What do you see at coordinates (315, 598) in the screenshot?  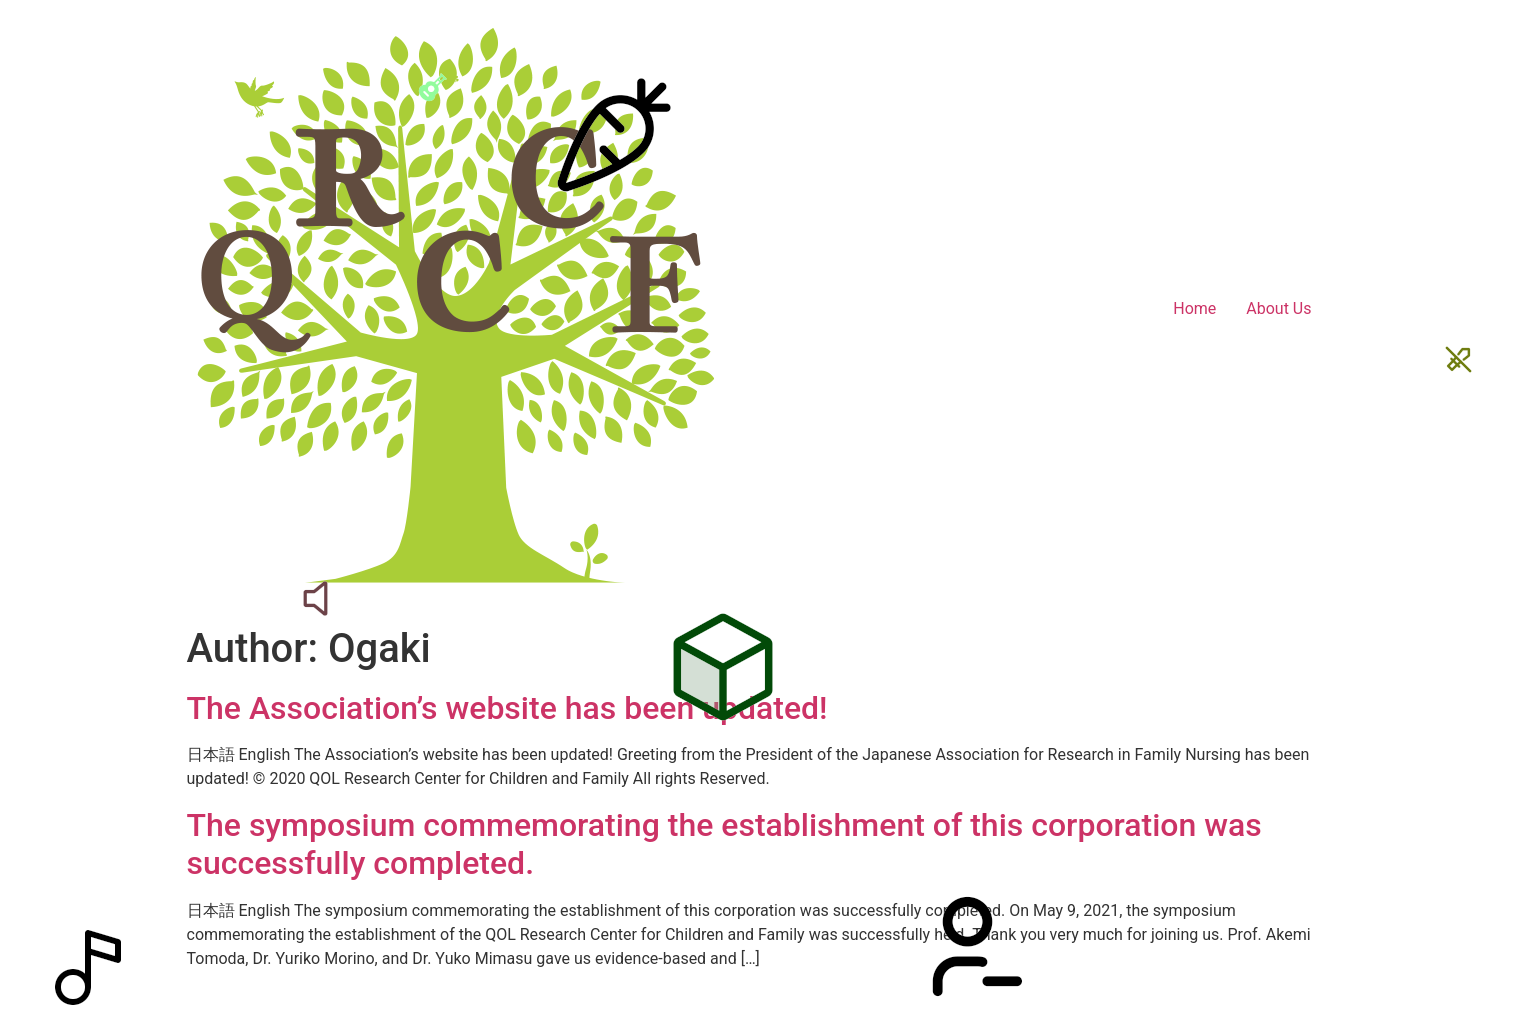 I see `mute audio or sound` at bounding box center [315, 598].